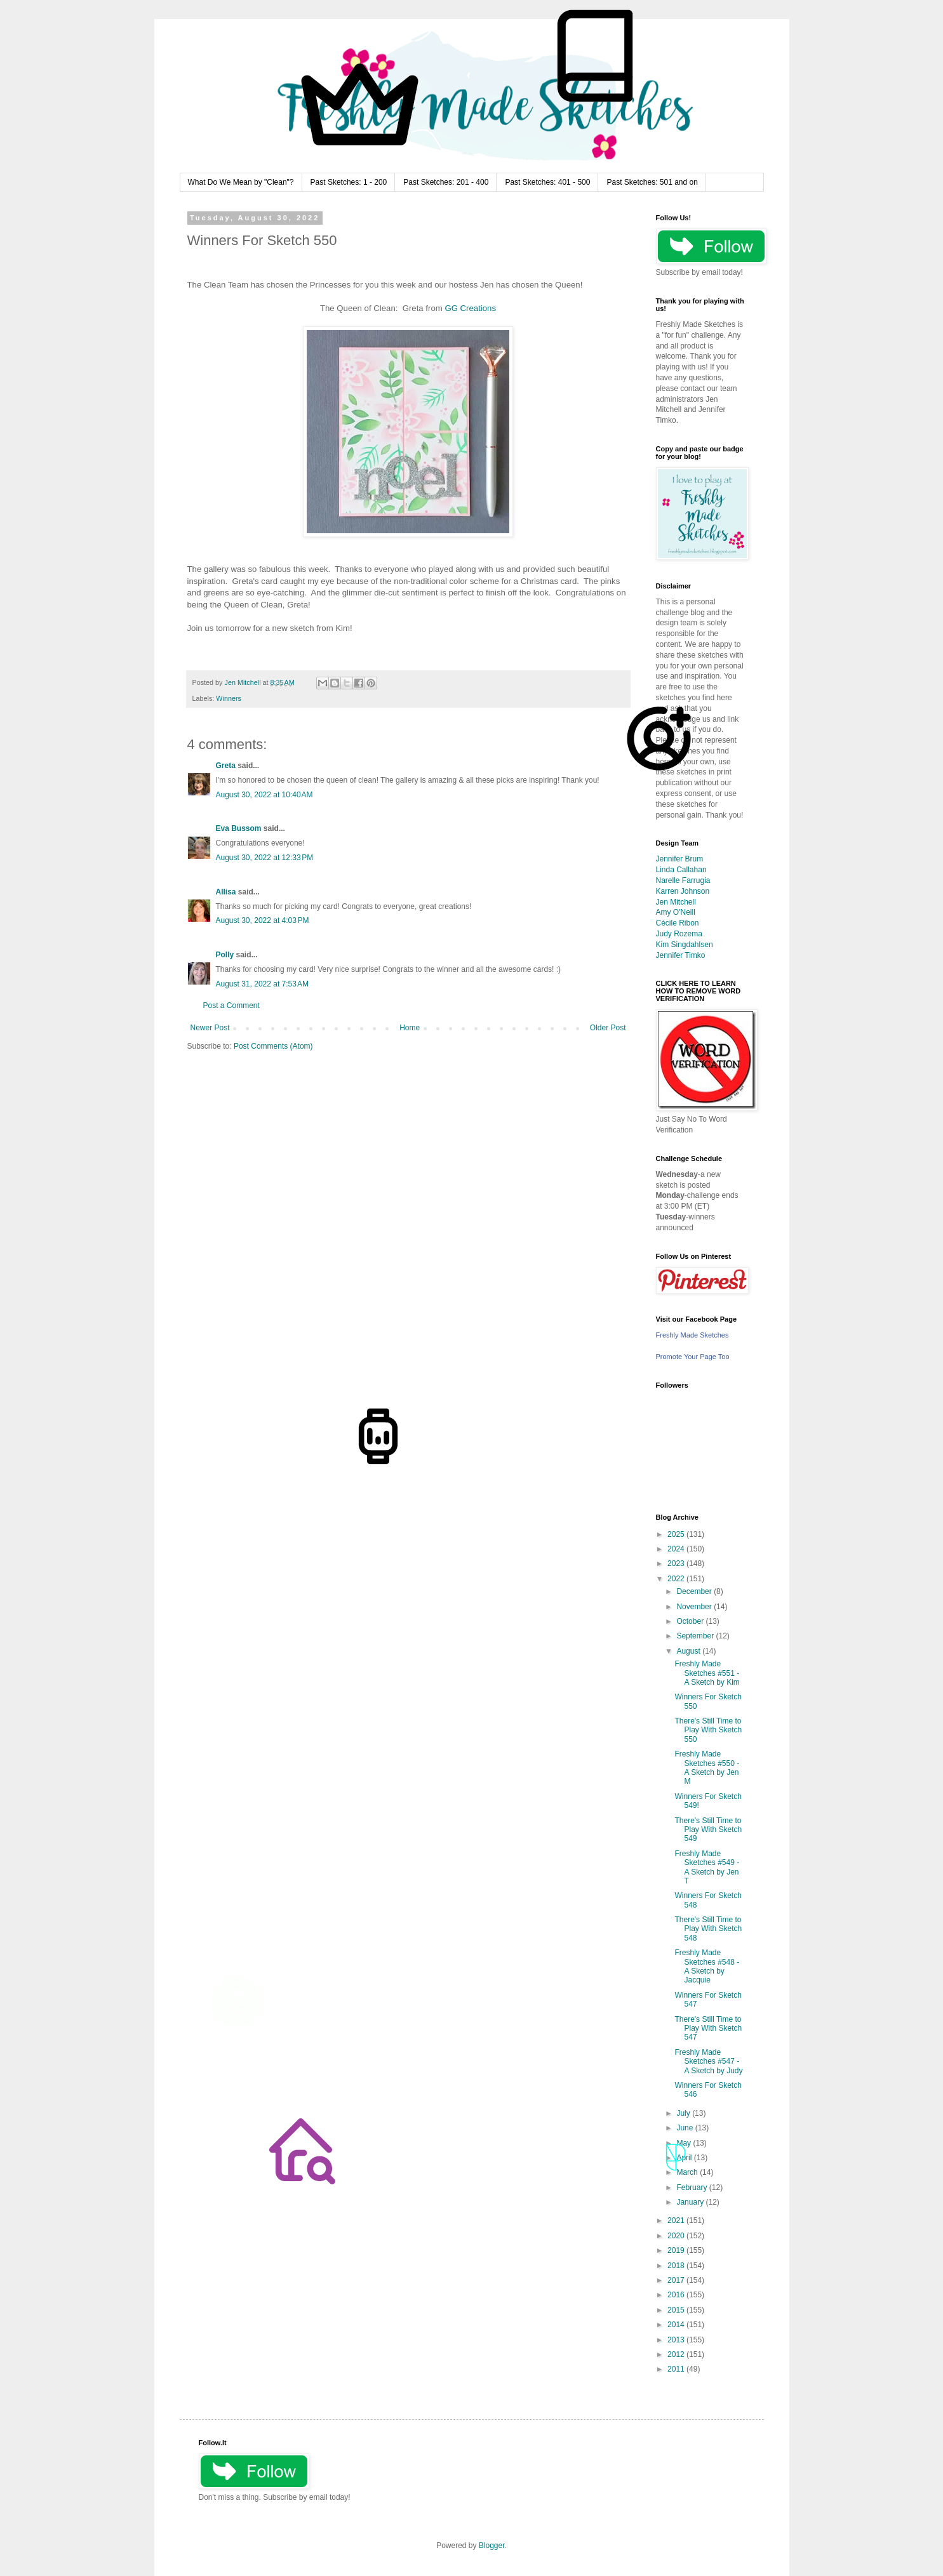 The width and height of the screenshot is (943, 2576). What do you see at coordinates (674, 2156) in the screenshot?
I see `phosphor icons library logo` at bounding box center [674, 2156].